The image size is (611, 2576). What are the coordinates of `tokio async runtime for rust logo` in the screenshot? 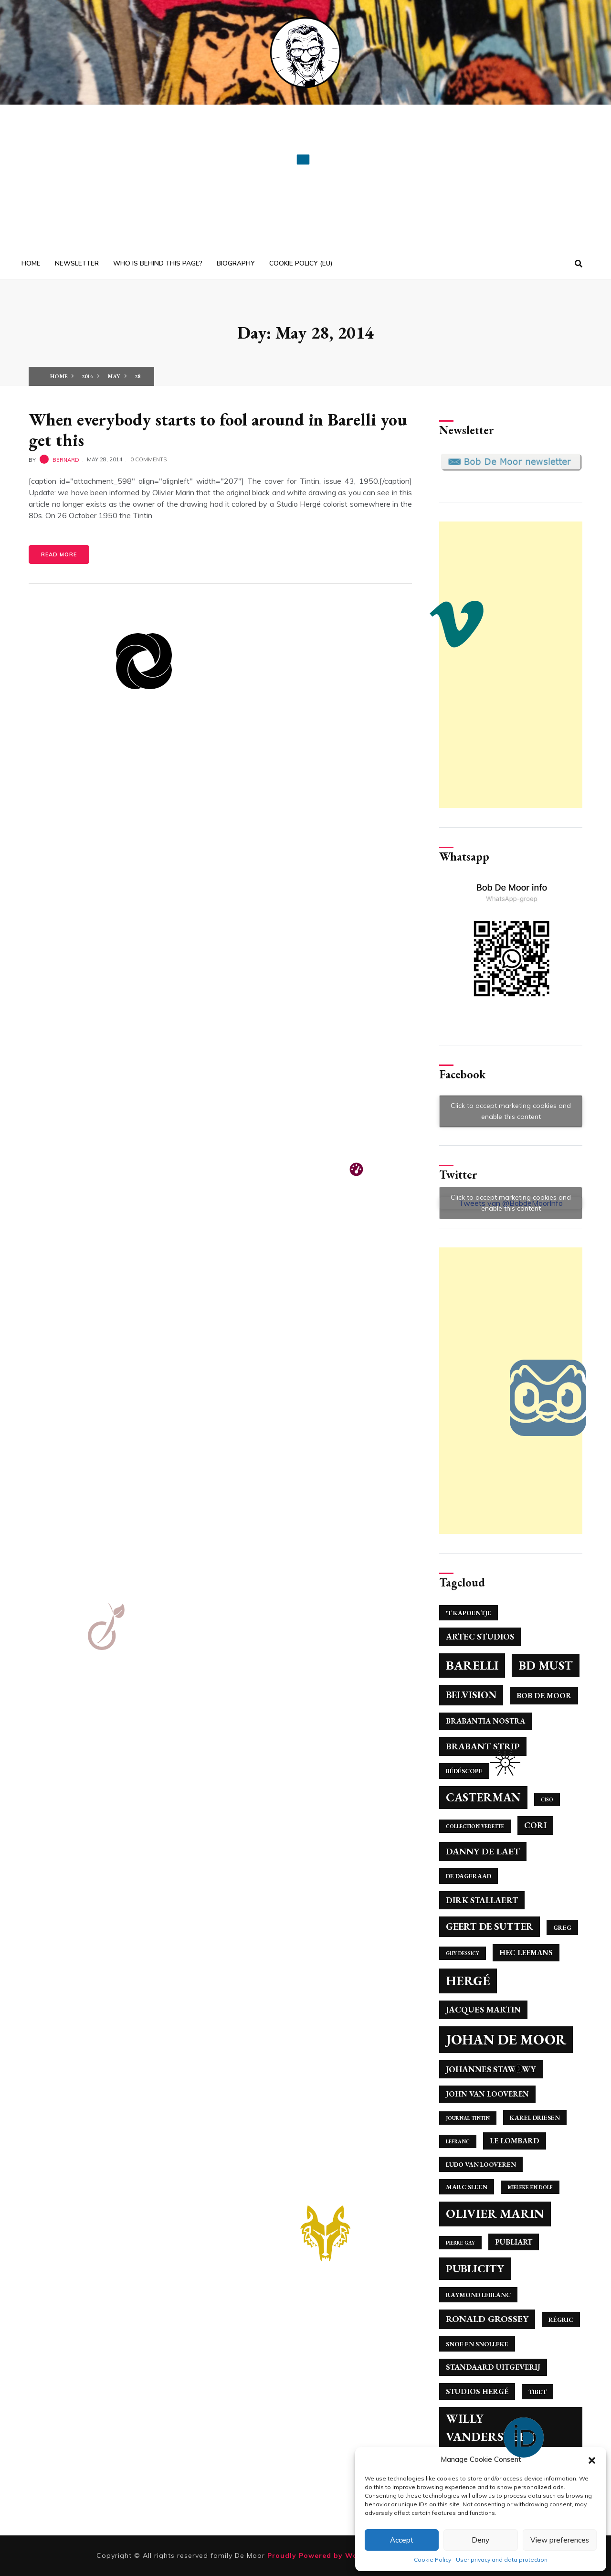 It's located at (505, 1762).